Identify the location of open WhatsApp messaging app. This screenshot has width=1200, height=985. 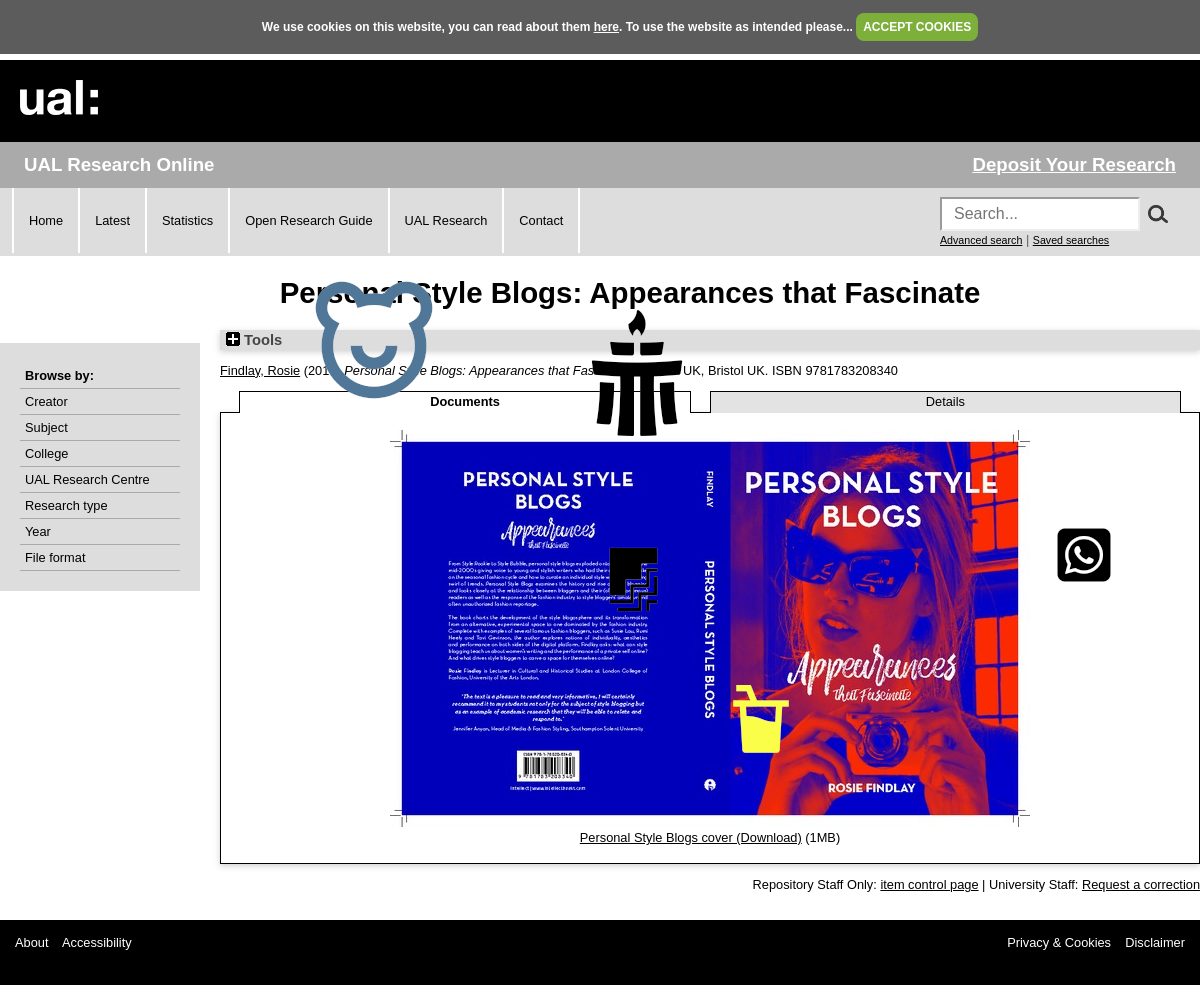
(1084, 555).